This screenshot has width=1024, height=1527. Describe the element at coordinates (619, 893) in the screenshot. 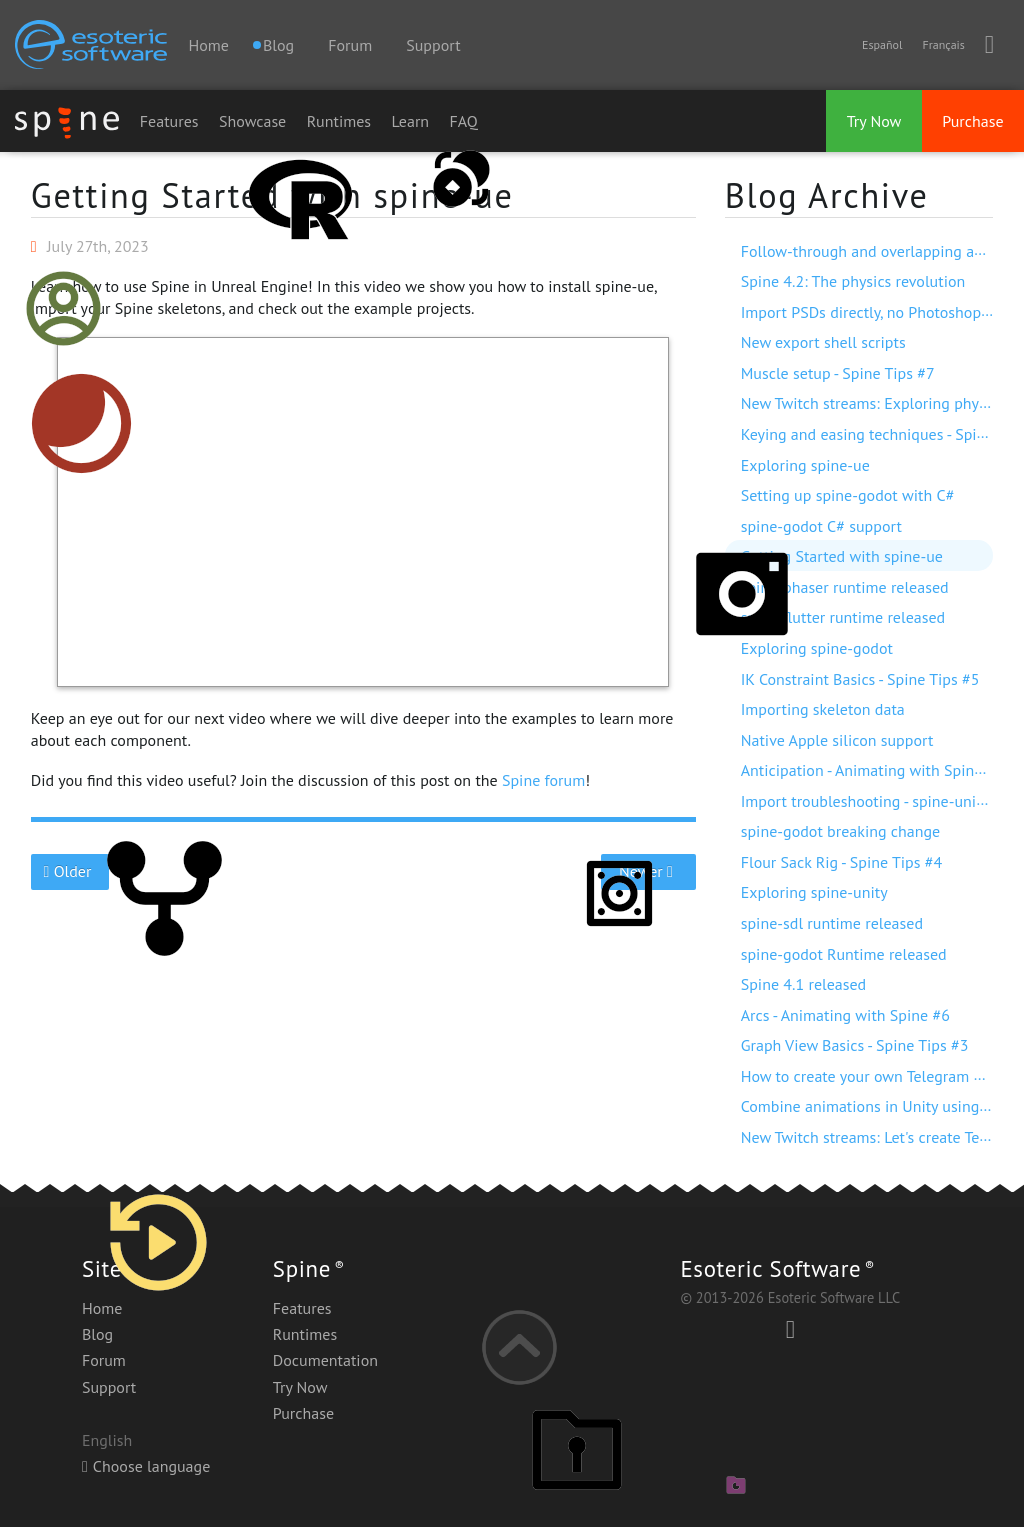

I see `audio speaker or sound output device` at that location.